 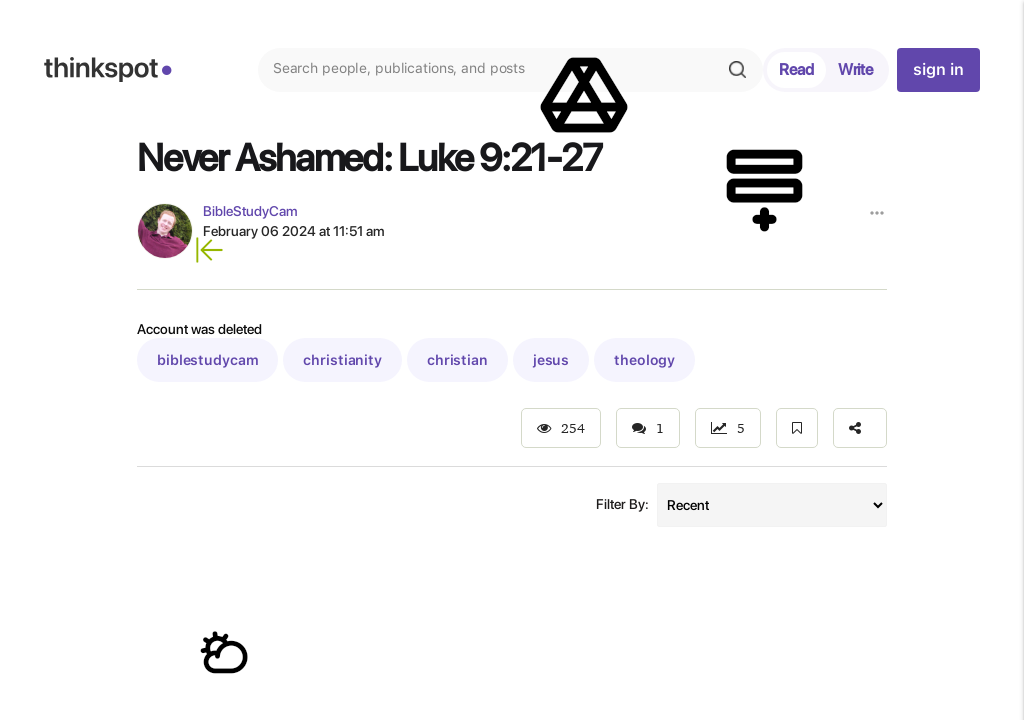 What do you see at coordinates (224, 653) in the screenshot?
I see `view current weather conditions` at bounding box center [224, 653].